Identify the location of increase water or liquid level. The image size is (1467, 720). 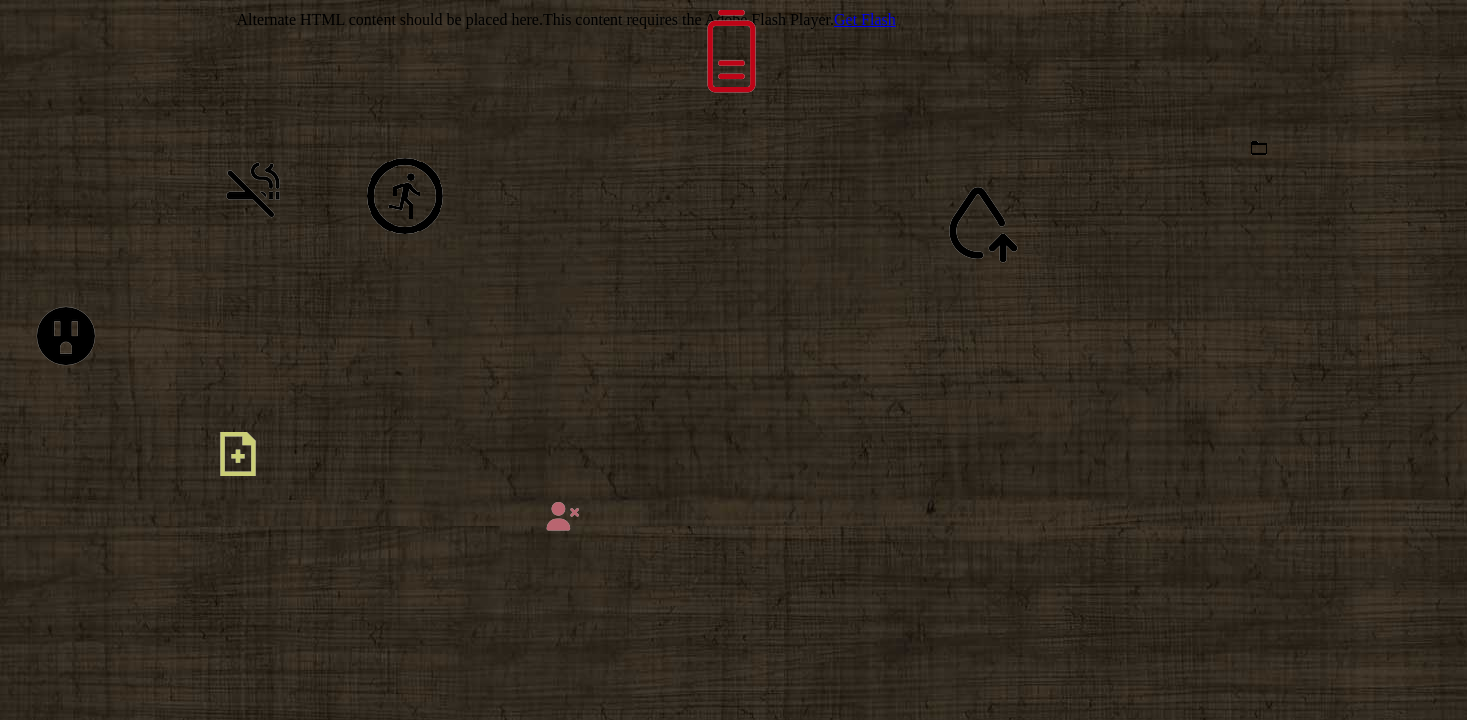
(978, 223).